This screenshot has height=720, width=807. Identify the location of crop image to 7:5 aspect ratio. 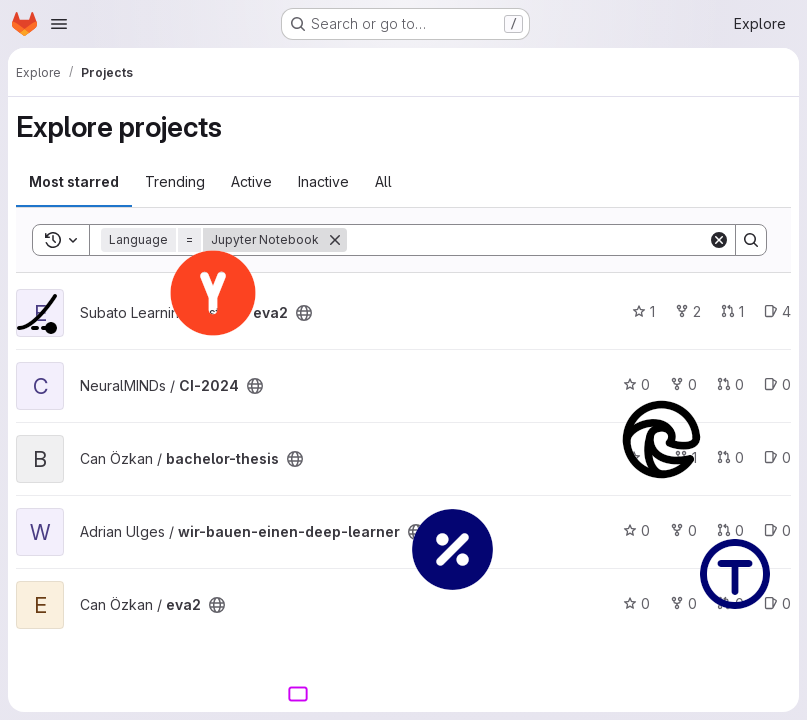
(298, 694).